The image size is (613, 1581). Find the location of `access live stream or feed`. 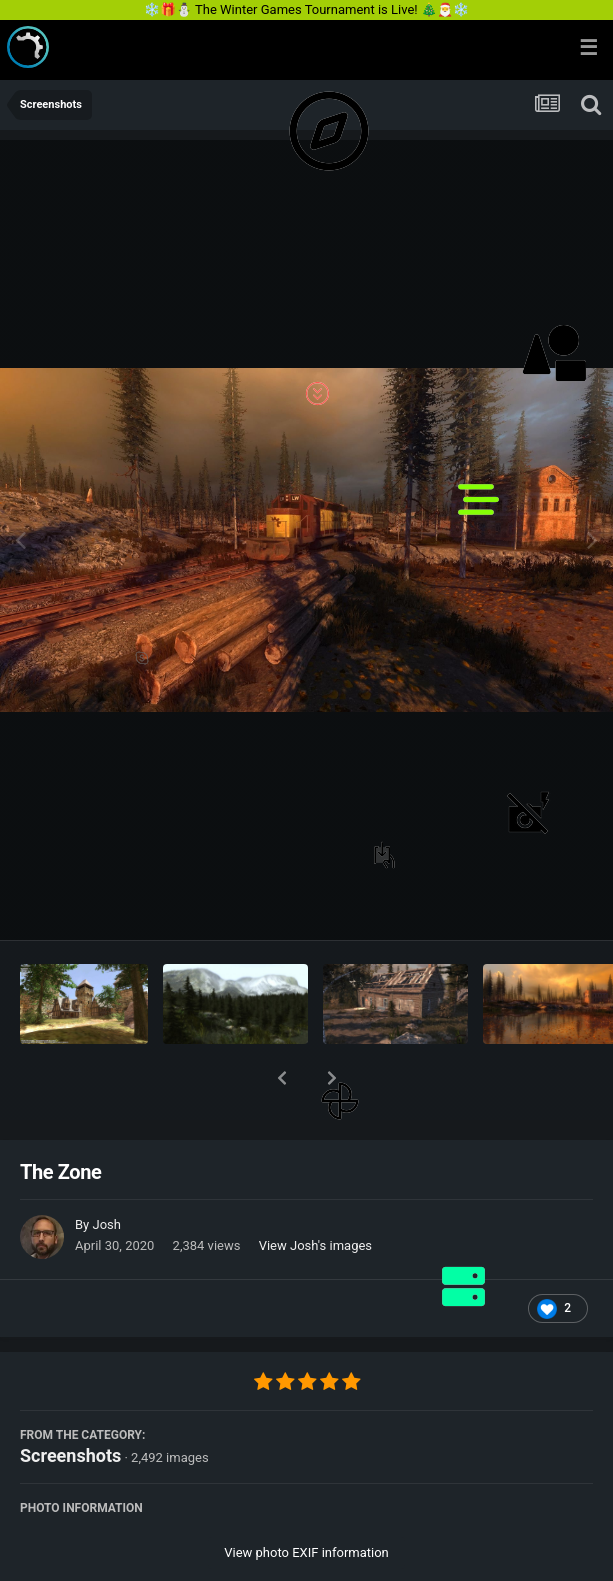

access live stream or feed is located at coordinates (478, 499).